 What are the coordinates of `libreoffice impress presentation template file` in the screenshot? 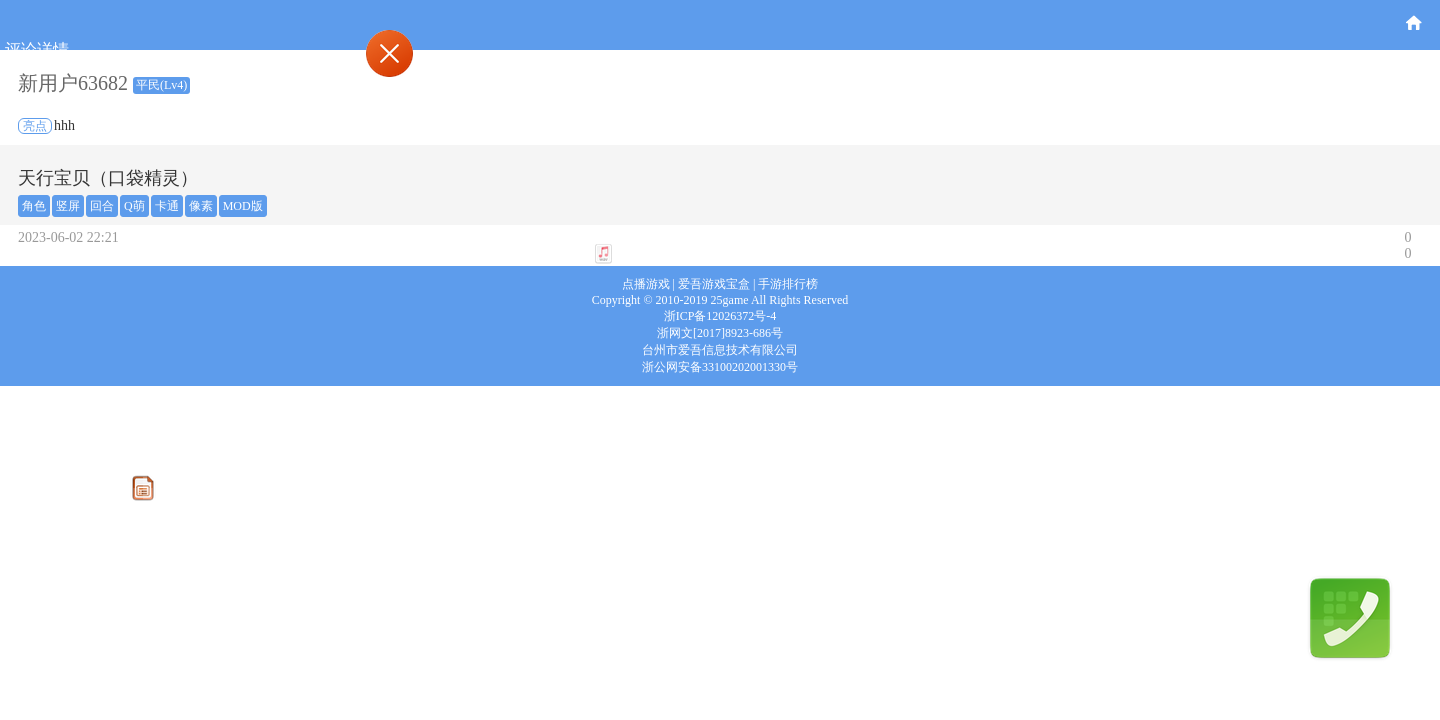 It's located at (143, 488).